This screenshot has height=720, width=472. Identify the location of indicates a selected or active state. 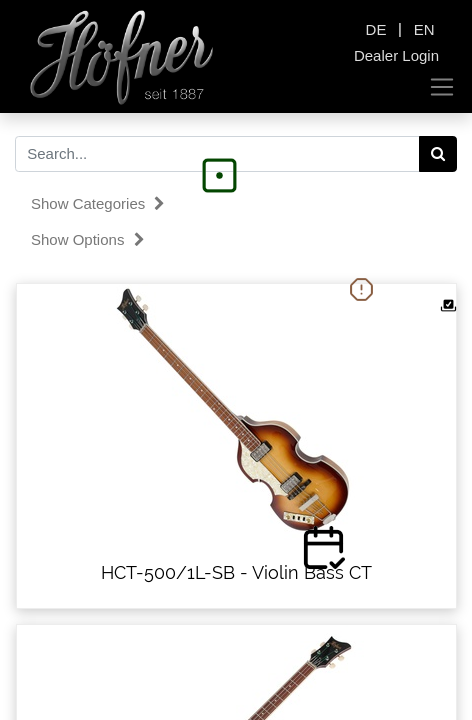
(219, 175).